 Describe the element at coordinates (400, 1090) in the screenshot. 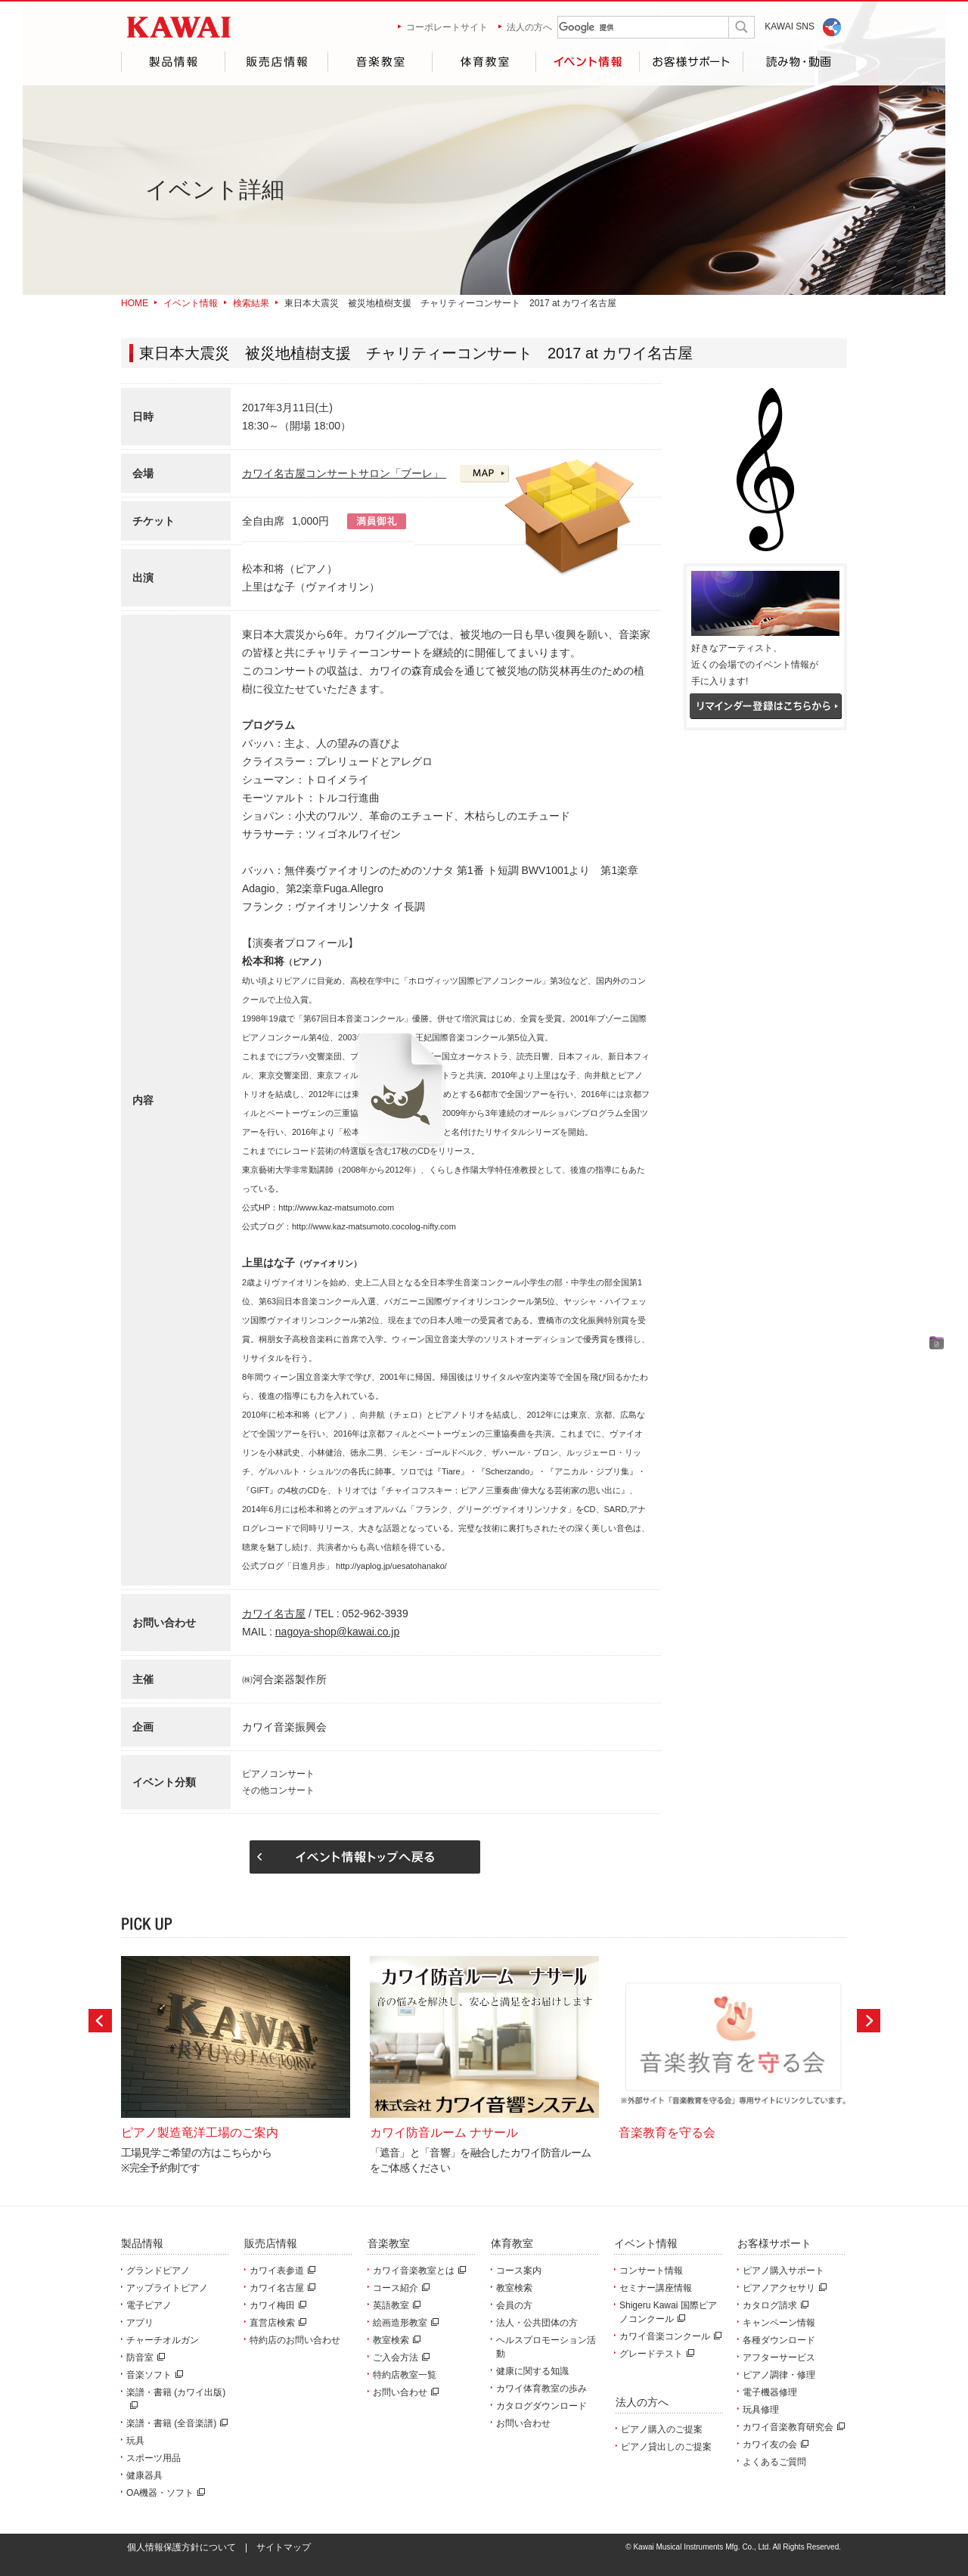

I see `open a compressed GIMP project file` at that location.